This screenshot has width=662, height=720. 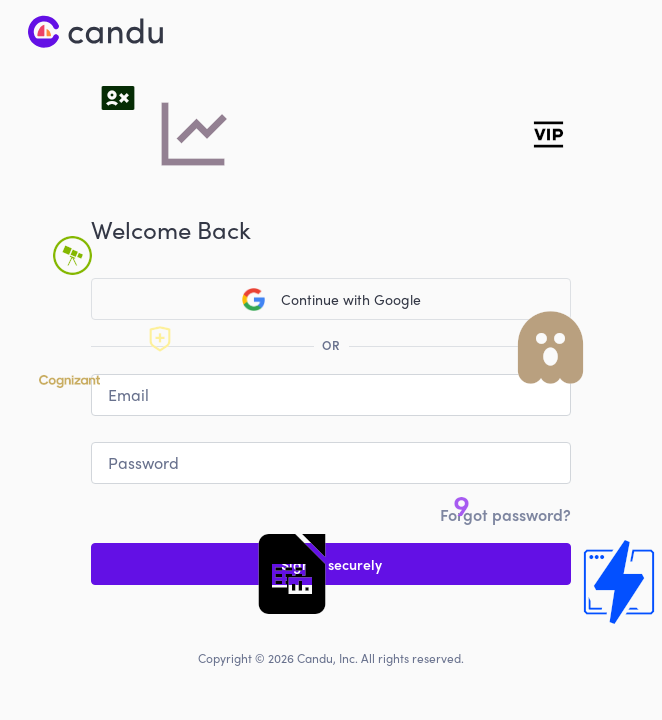 I want to click on add security protection or shield, so click(x=160, y=339).